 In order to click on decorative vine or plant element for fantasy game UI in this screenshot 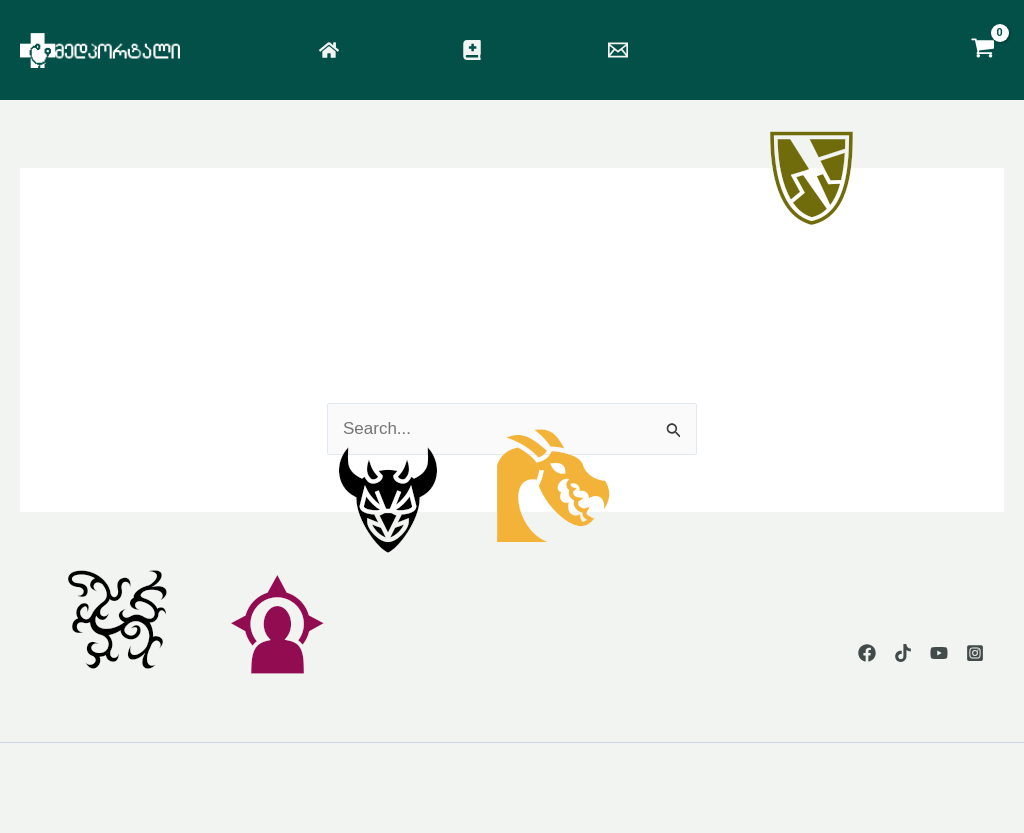, I will do `click(117, 619)`.